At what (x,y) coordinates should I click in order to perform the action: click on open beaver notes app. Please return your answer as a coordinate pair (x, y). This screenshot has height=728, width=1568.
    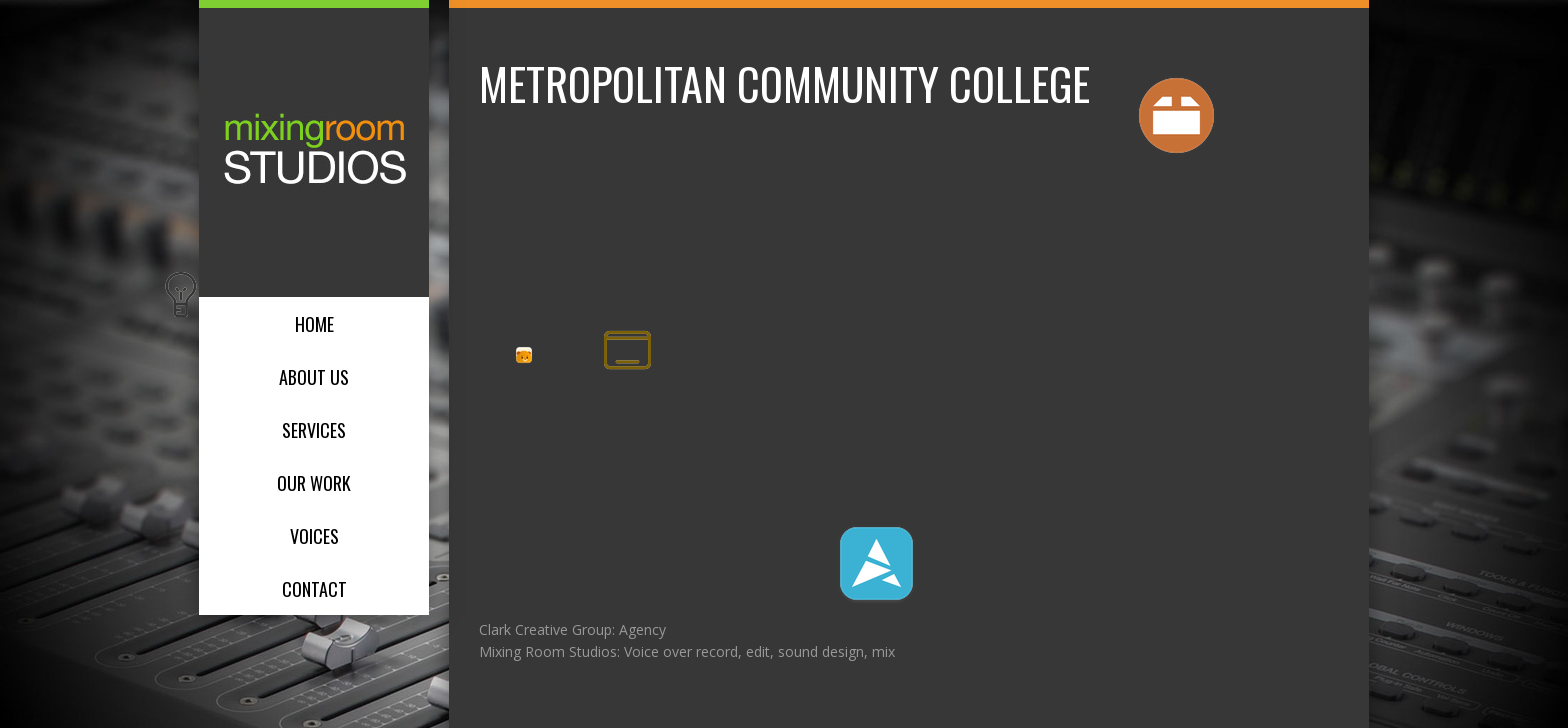
    Looking at the image, I should click on (524, 355).